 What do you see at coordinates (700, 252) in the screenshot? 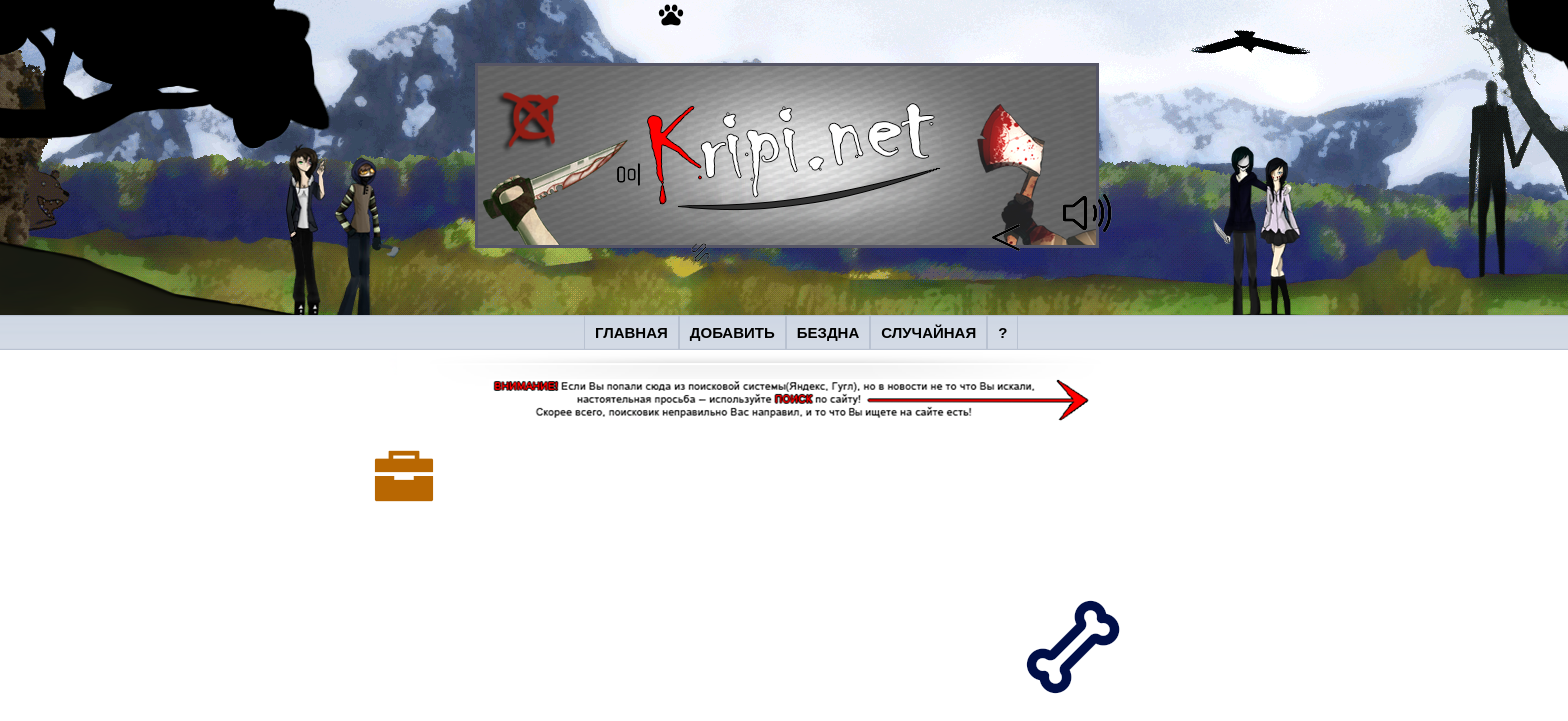
I see `access freehand drawing or annotation tools` at bounding box center [700, 252].